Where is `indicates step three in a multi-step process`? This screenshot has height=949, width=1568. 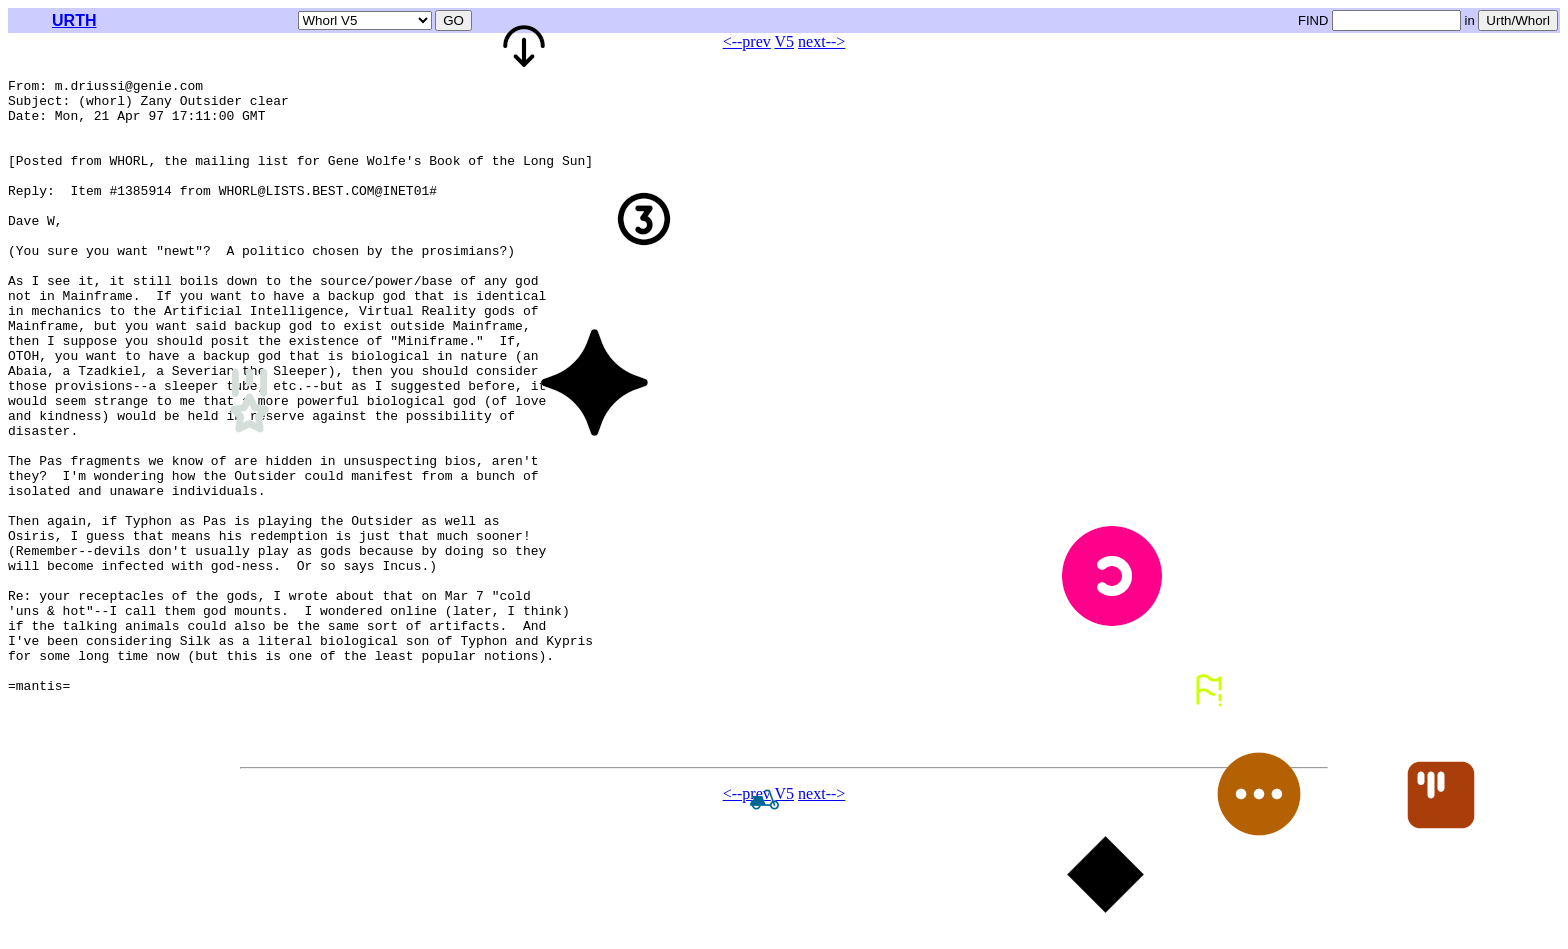 indicates step three in a multi-step process is located at coordinates (644, 219).